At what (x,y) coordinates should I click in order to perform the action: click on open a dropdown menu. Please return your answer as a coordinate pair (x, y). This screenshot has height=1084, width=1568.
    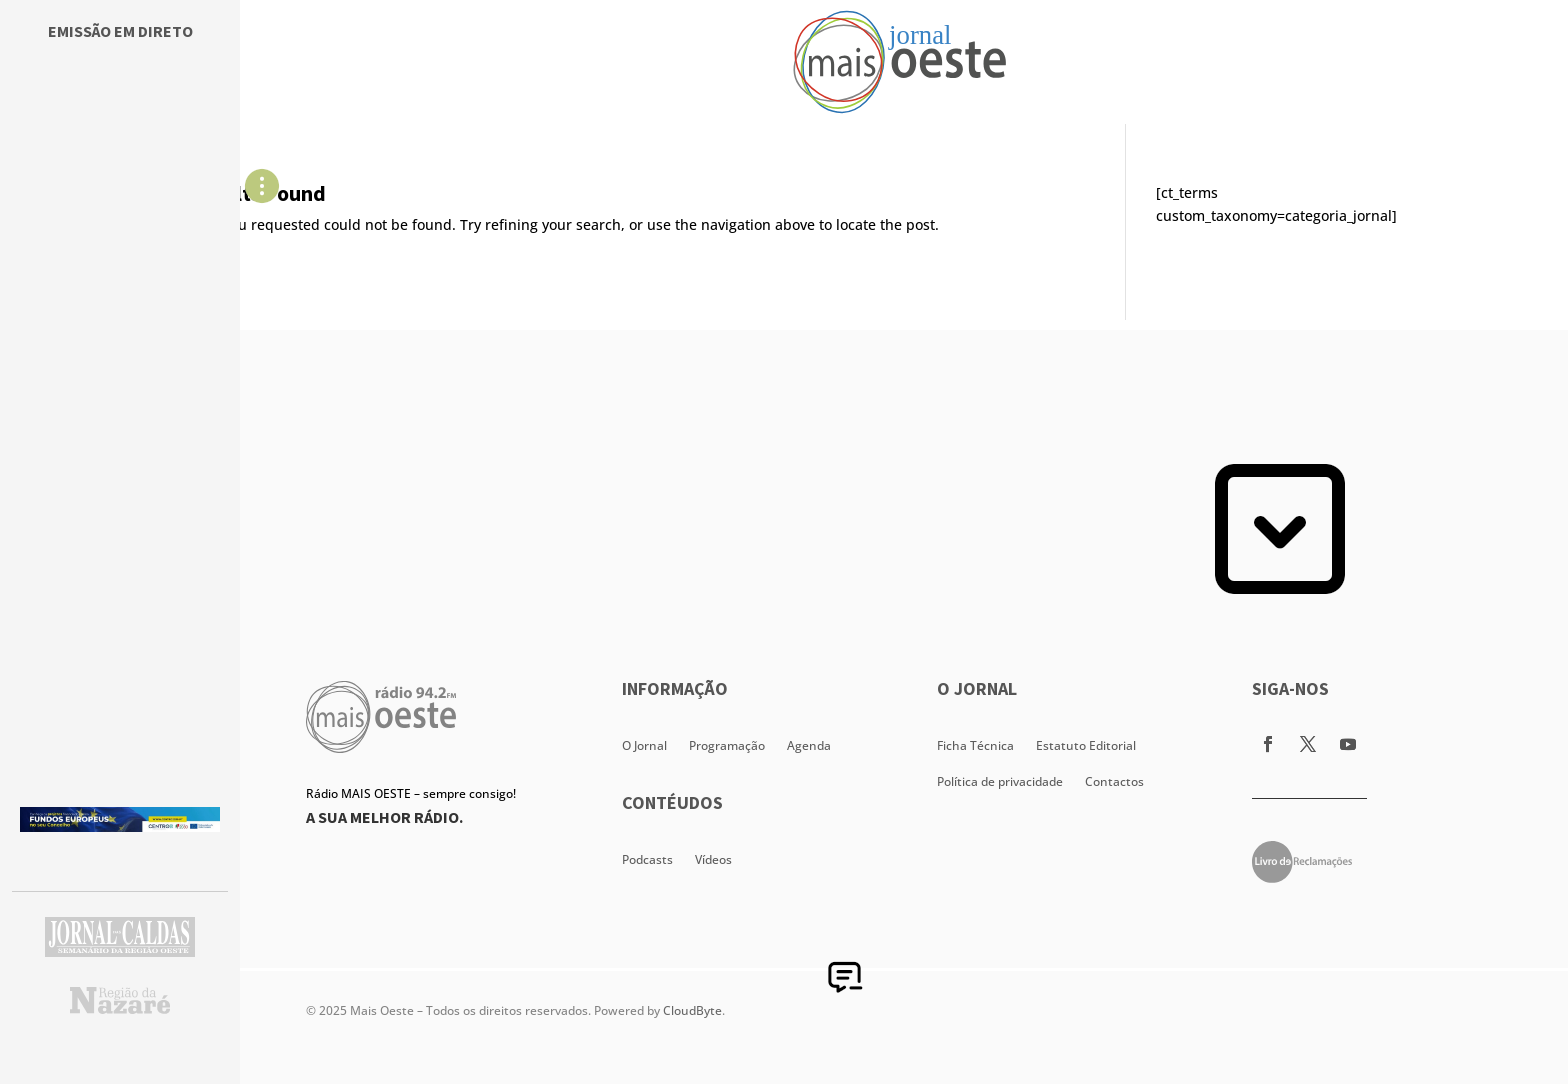
    Looking at the image, I should click on (1280, 529).